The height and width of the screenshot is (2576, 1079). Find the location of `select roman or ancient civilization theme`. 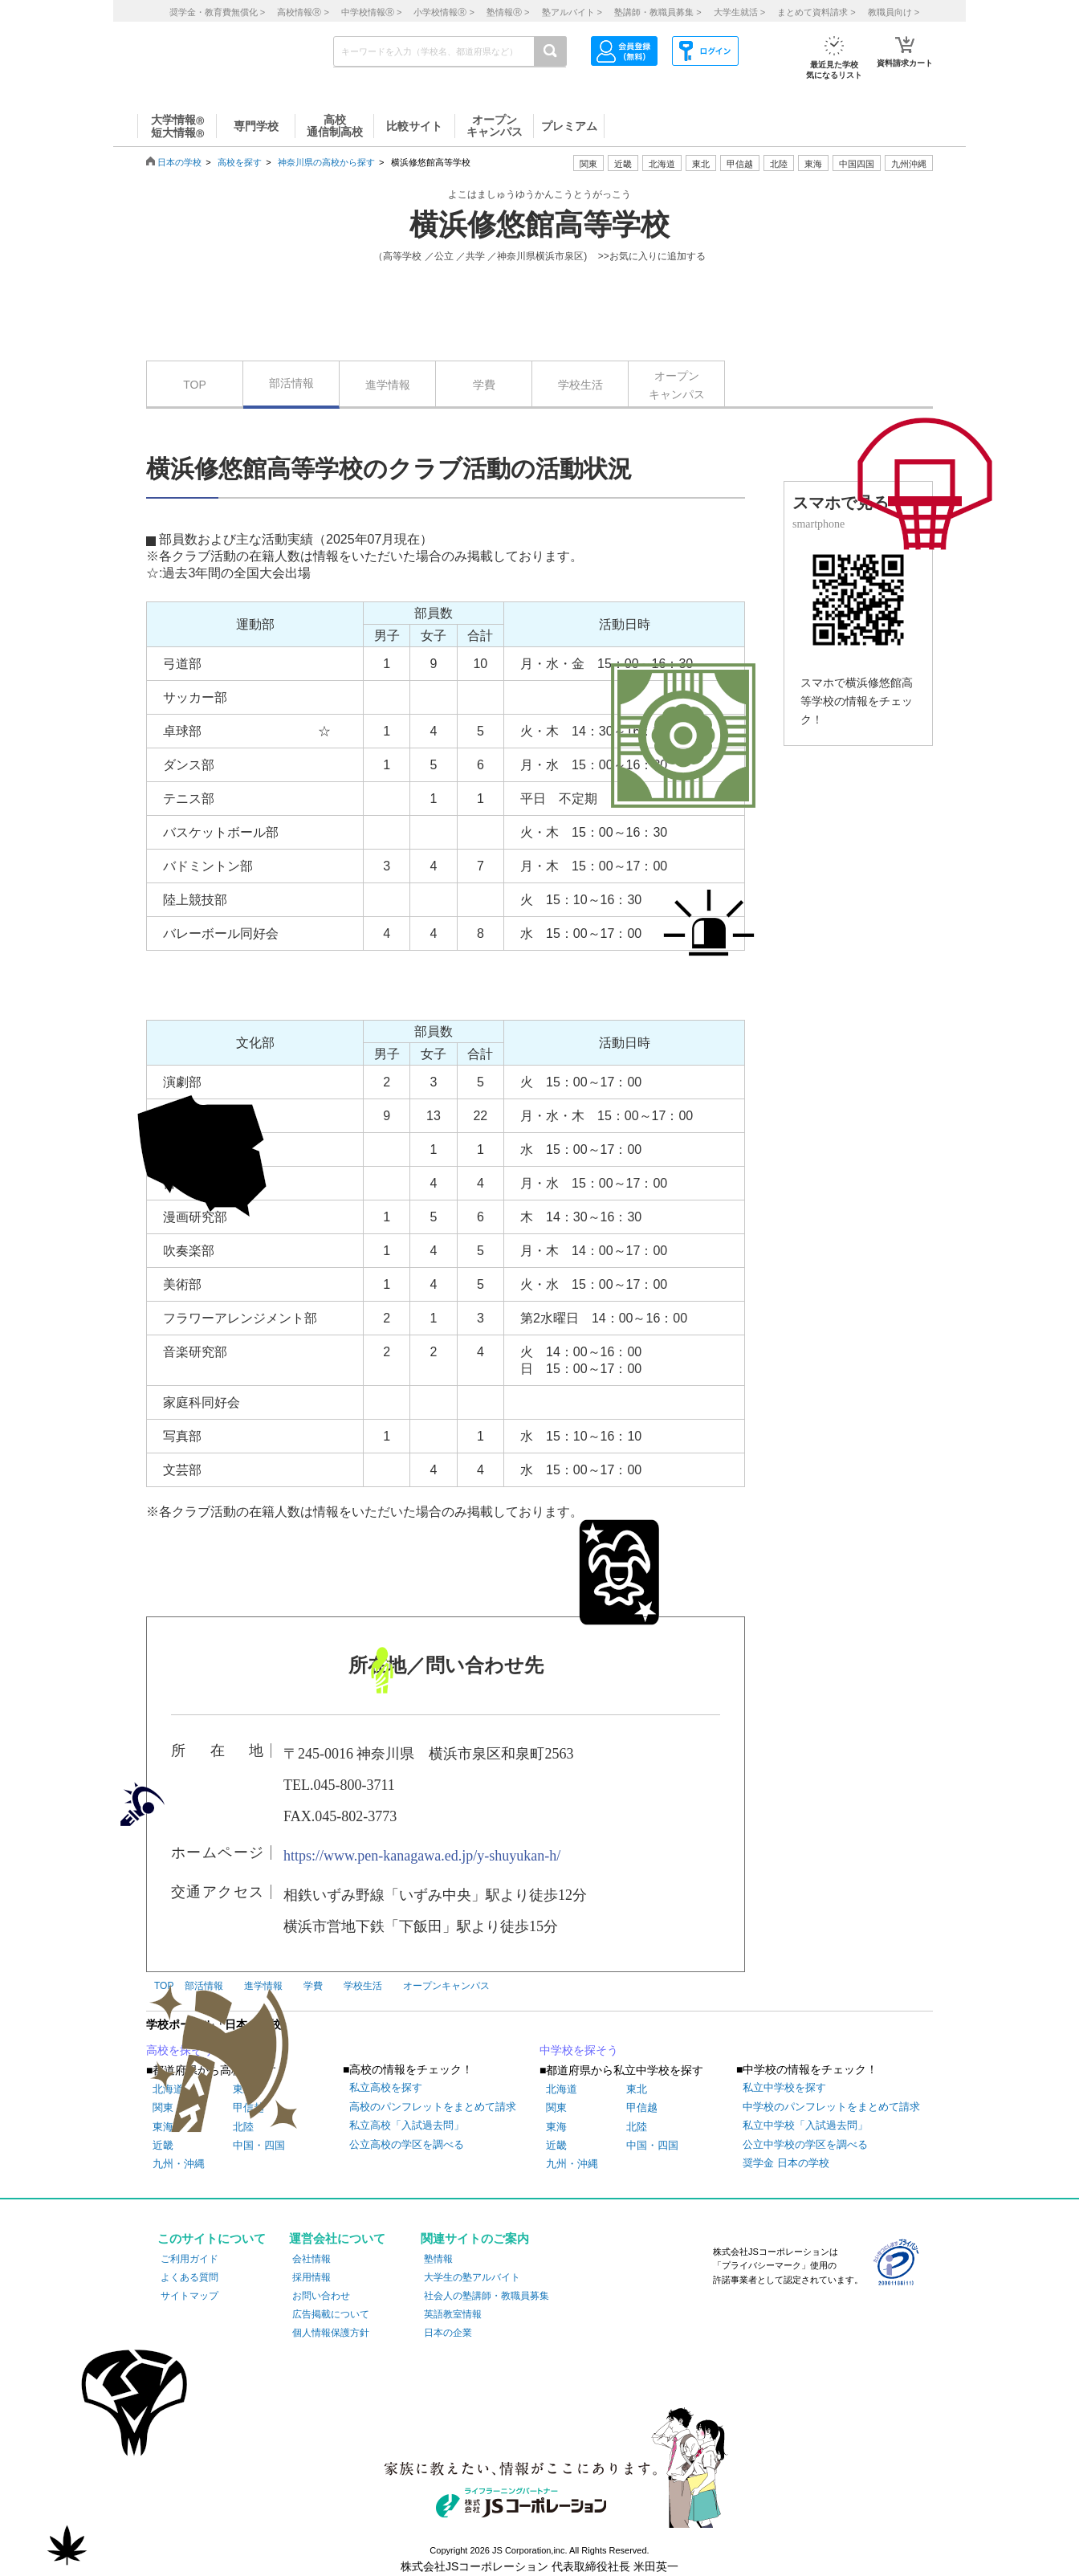

select roman or ancient civilization theme is located at coordinates (382, 1670).